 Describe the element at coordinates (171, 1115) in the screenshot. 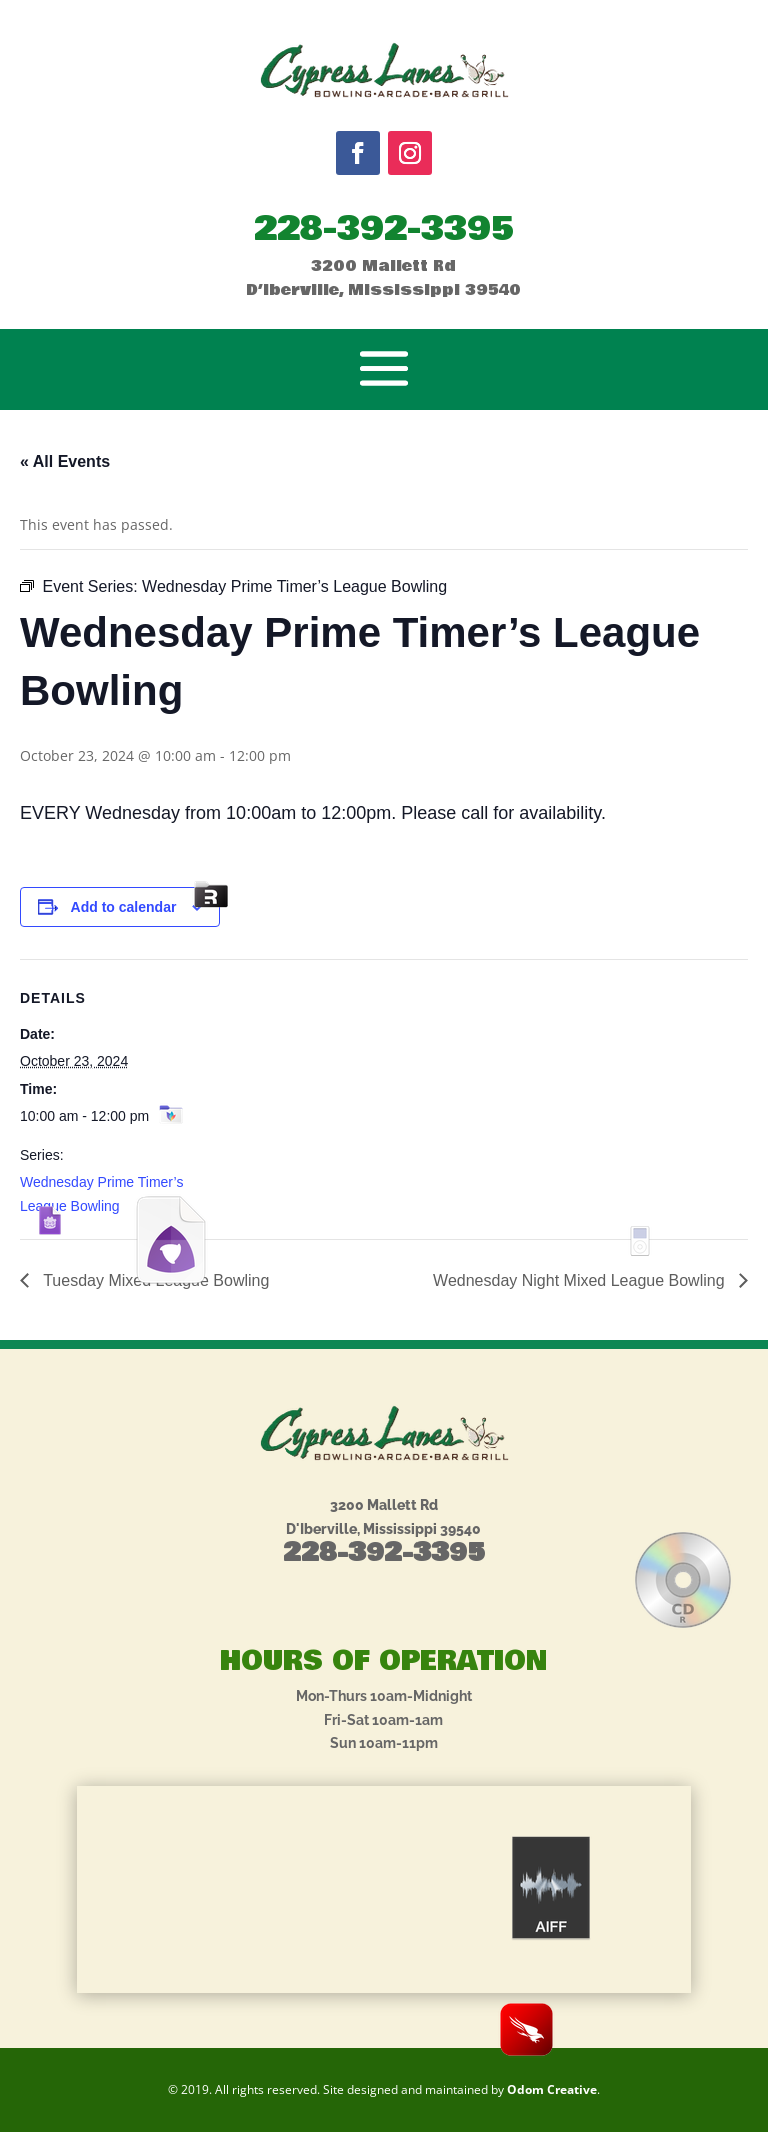

I see `open mindnode documents folder` at that location.